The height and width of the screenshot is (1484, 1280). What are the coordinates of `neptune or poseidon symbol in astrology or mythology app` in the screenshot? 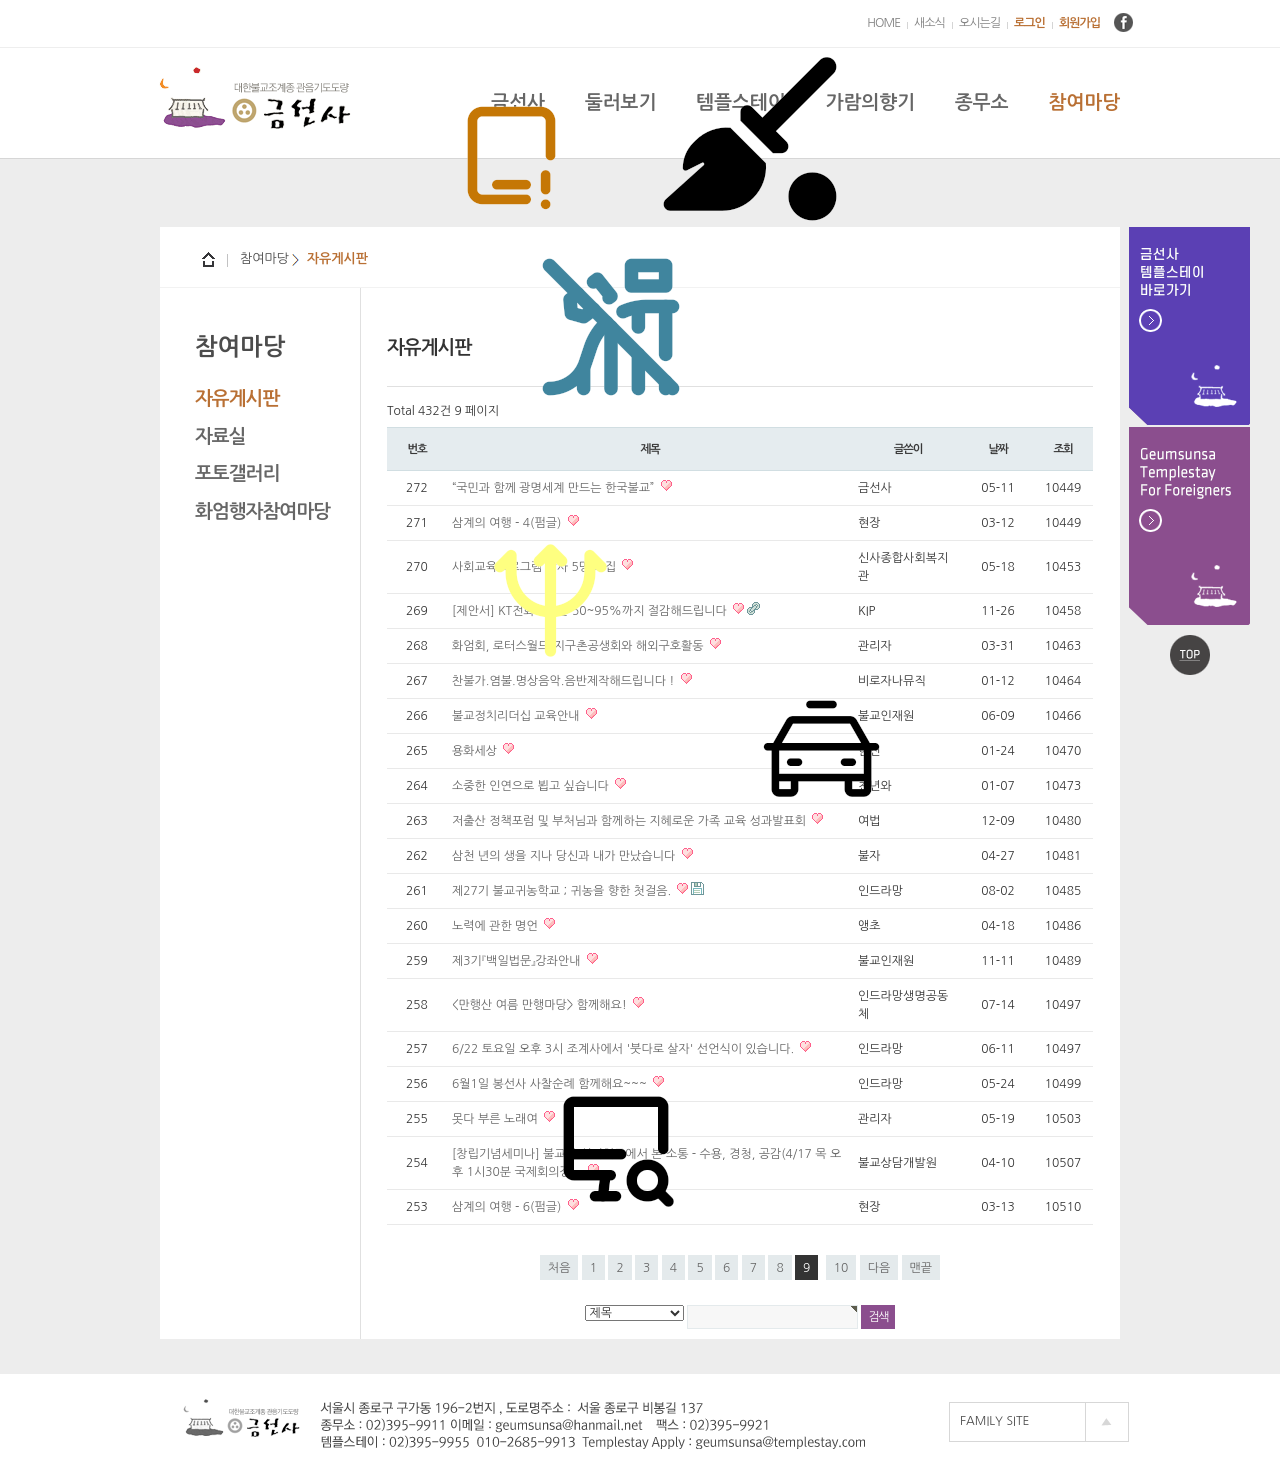 It's located at (550, 600).